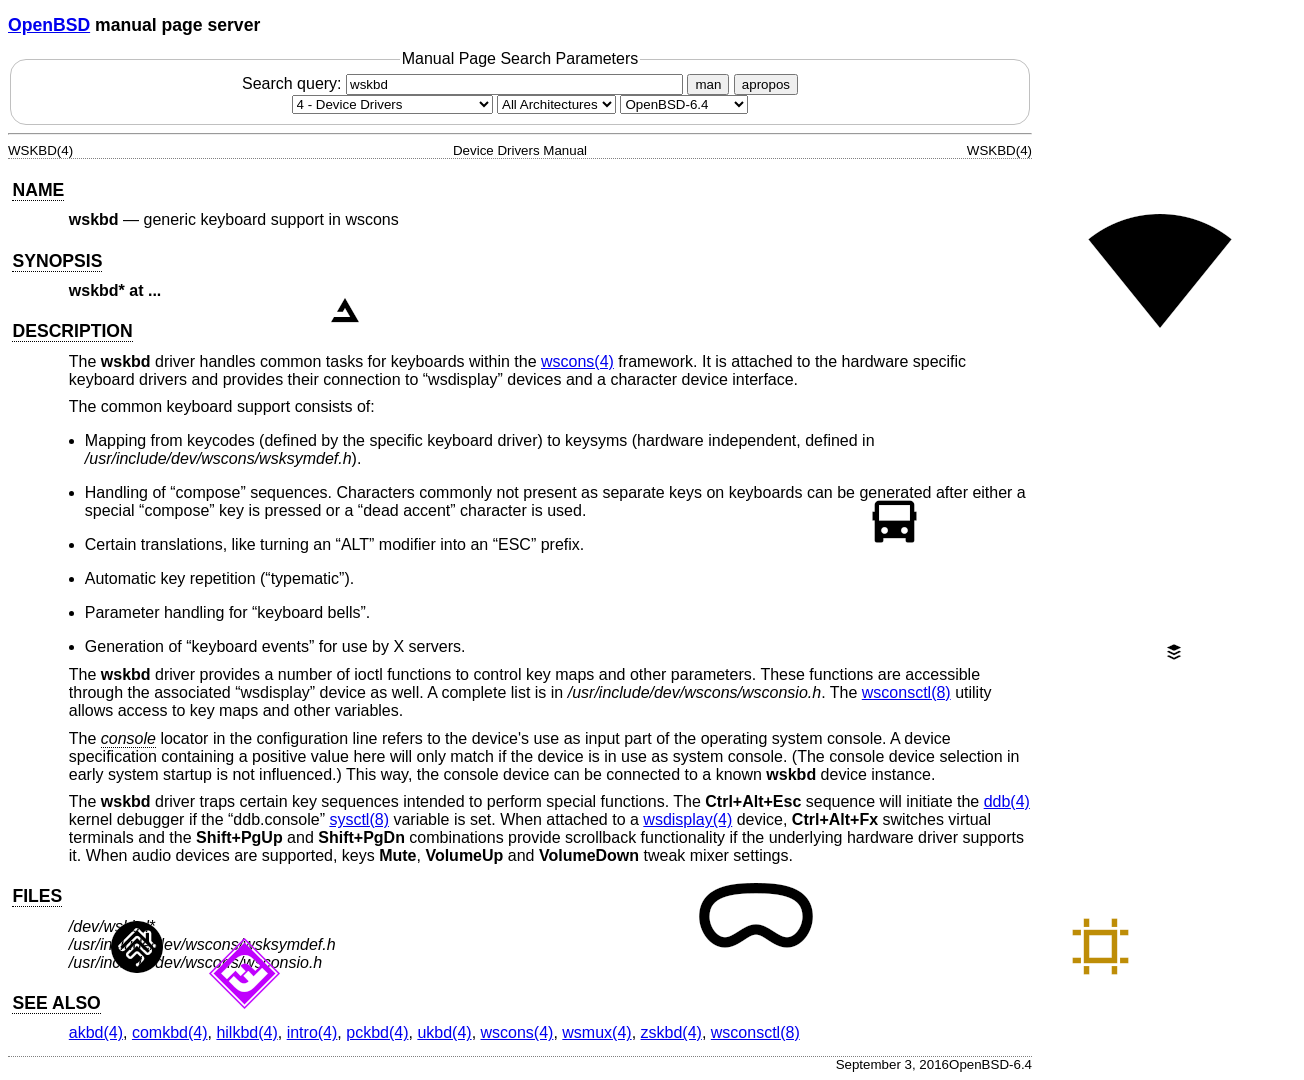 The width and height of the screenshot is (1304, 1080). What do you see at coordinates (137, 947) in the screenshot?
I see `open homebridge app settings` at bounding box center [137, 947].